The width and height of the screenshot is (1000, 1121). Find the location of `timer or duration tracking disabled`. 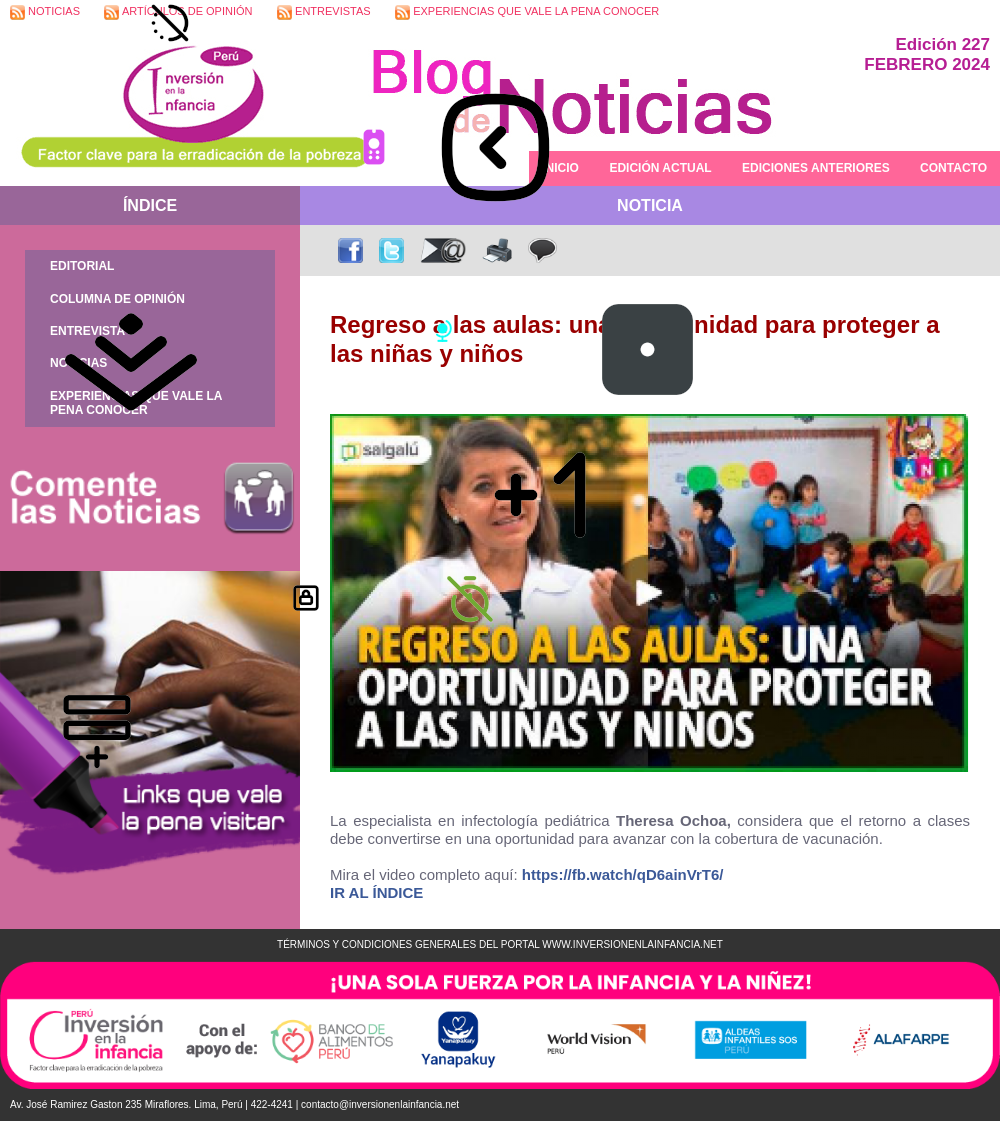

timer or duration tracking disabled is located at coordinates (170, 23).